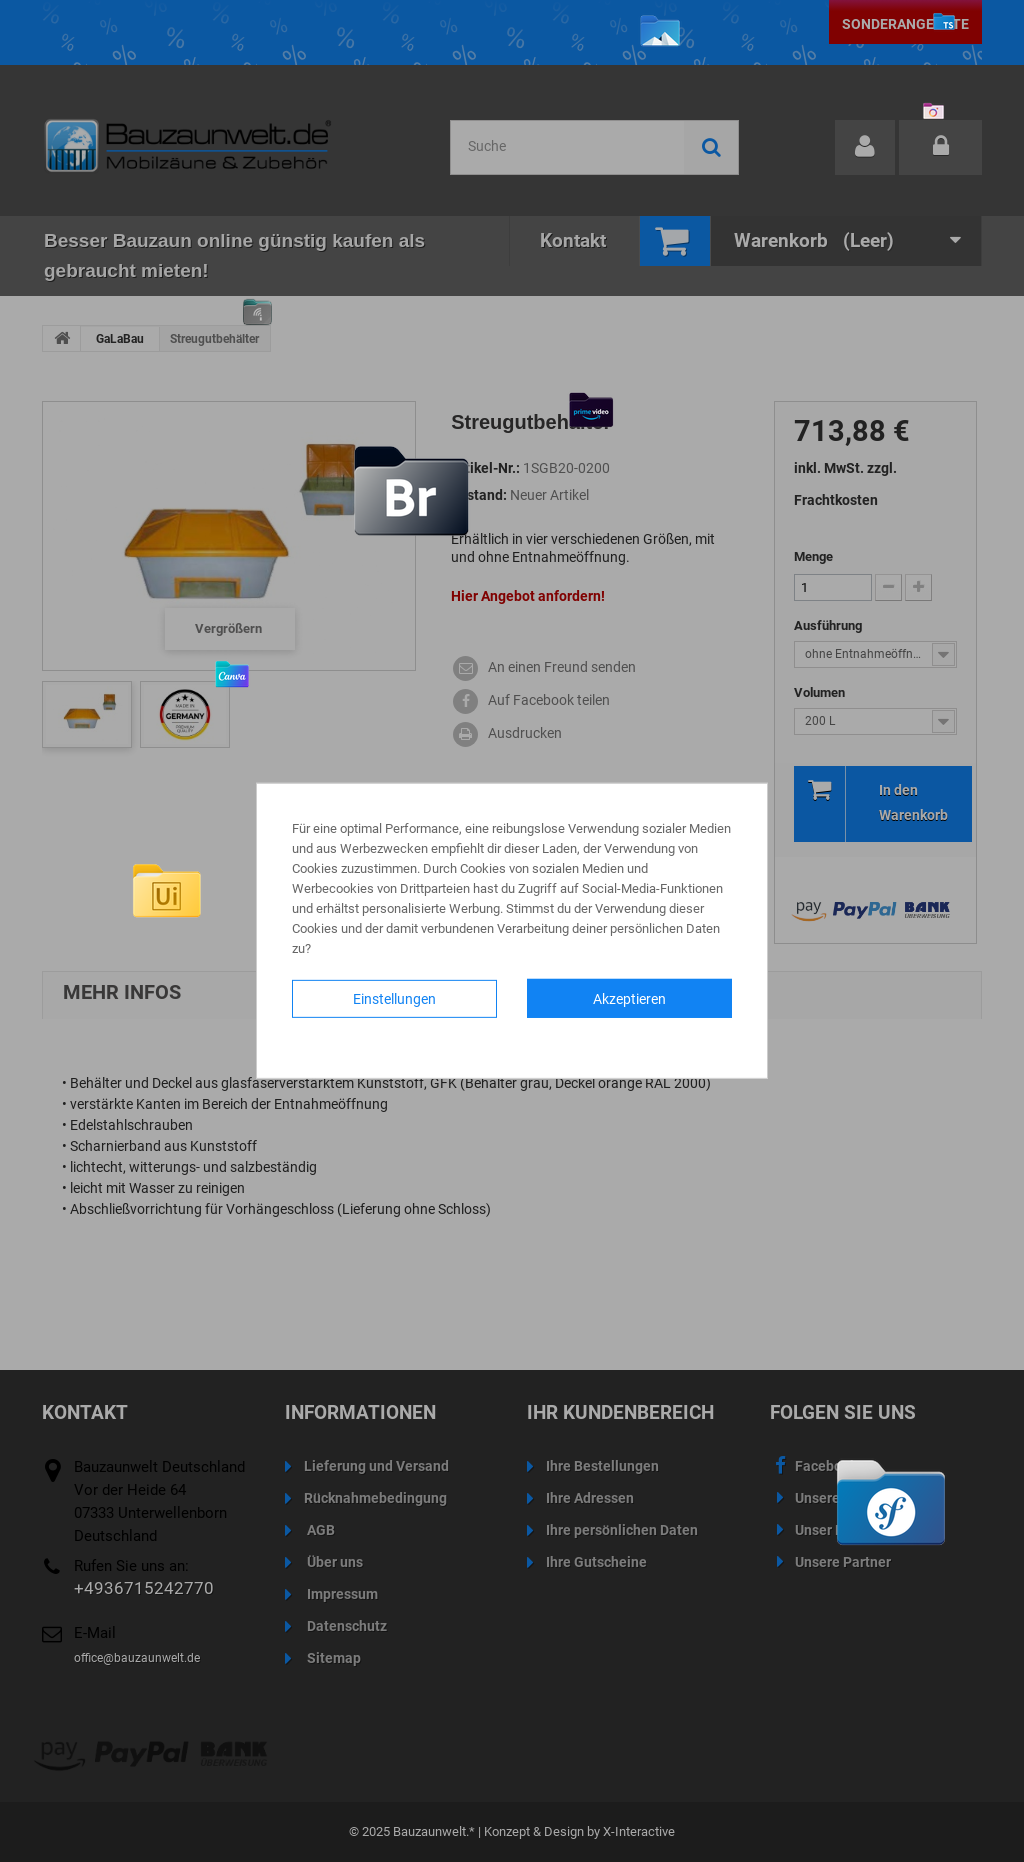  I want to click on folder containing Adobe Bridge files, so click(411, 494).